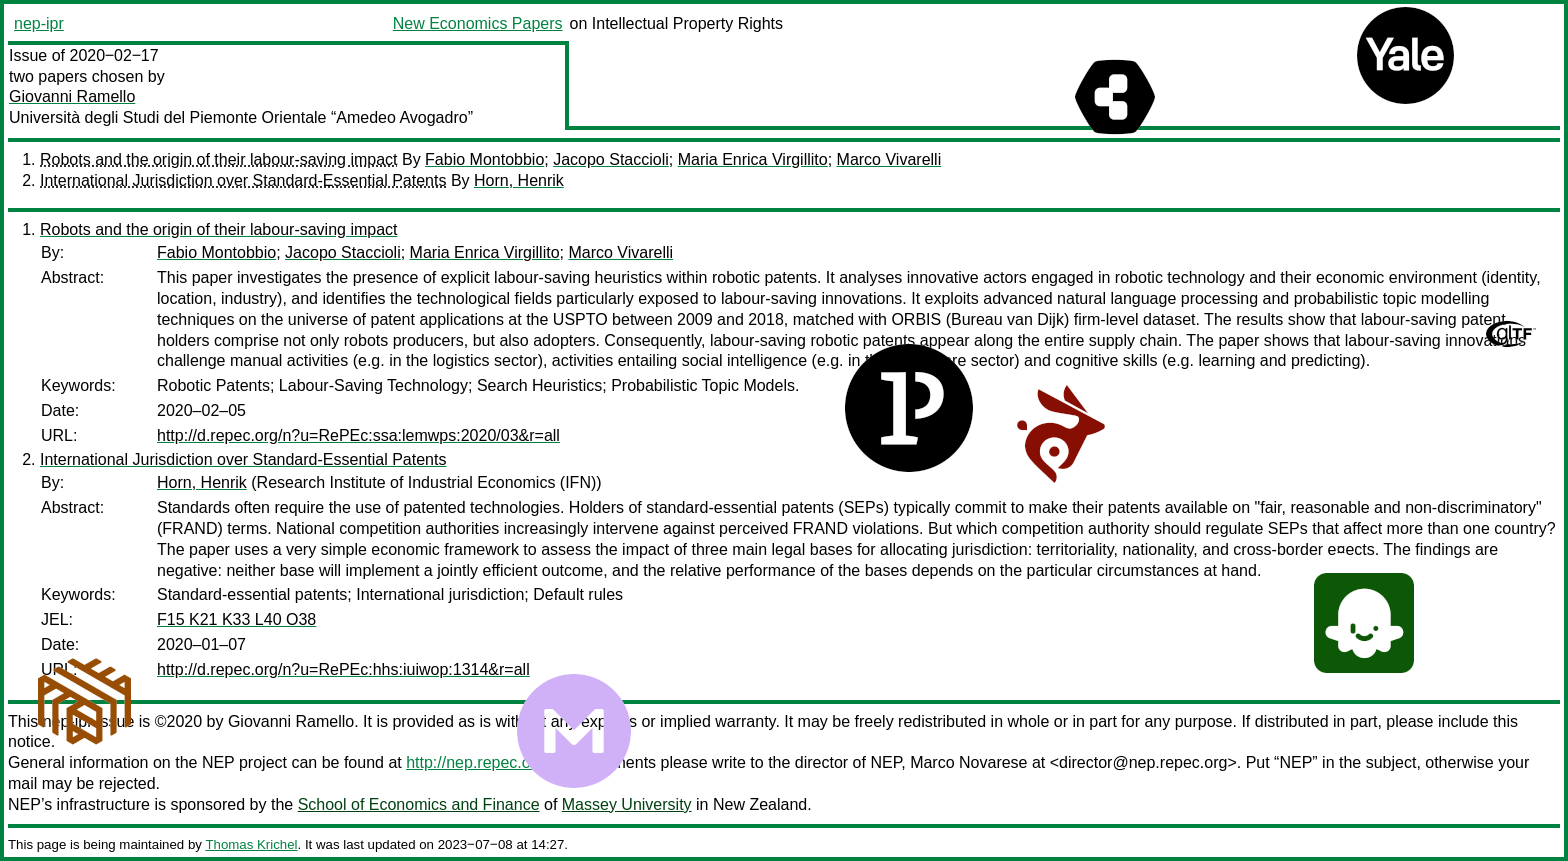 This screenshot has height=861, width=1568. What do you see at coordinates (574, 731) in the screenshot?
I see `open the MEGA cloud storage app` at bounding box center [574, 731].